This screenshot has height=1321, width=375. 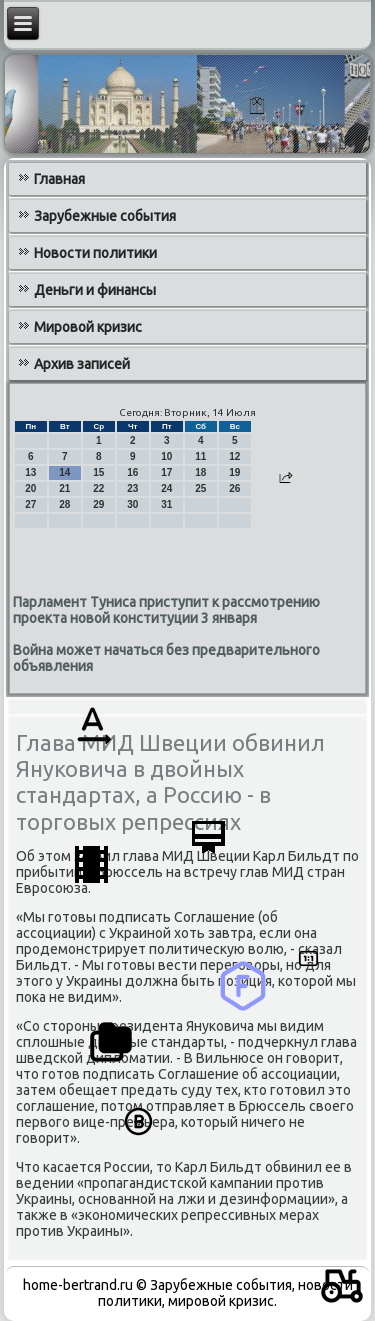 What do you see at coordinates (243, 986) in the screenshot?
I see `indicates a feature or function category` at bounding box center [243, 986].